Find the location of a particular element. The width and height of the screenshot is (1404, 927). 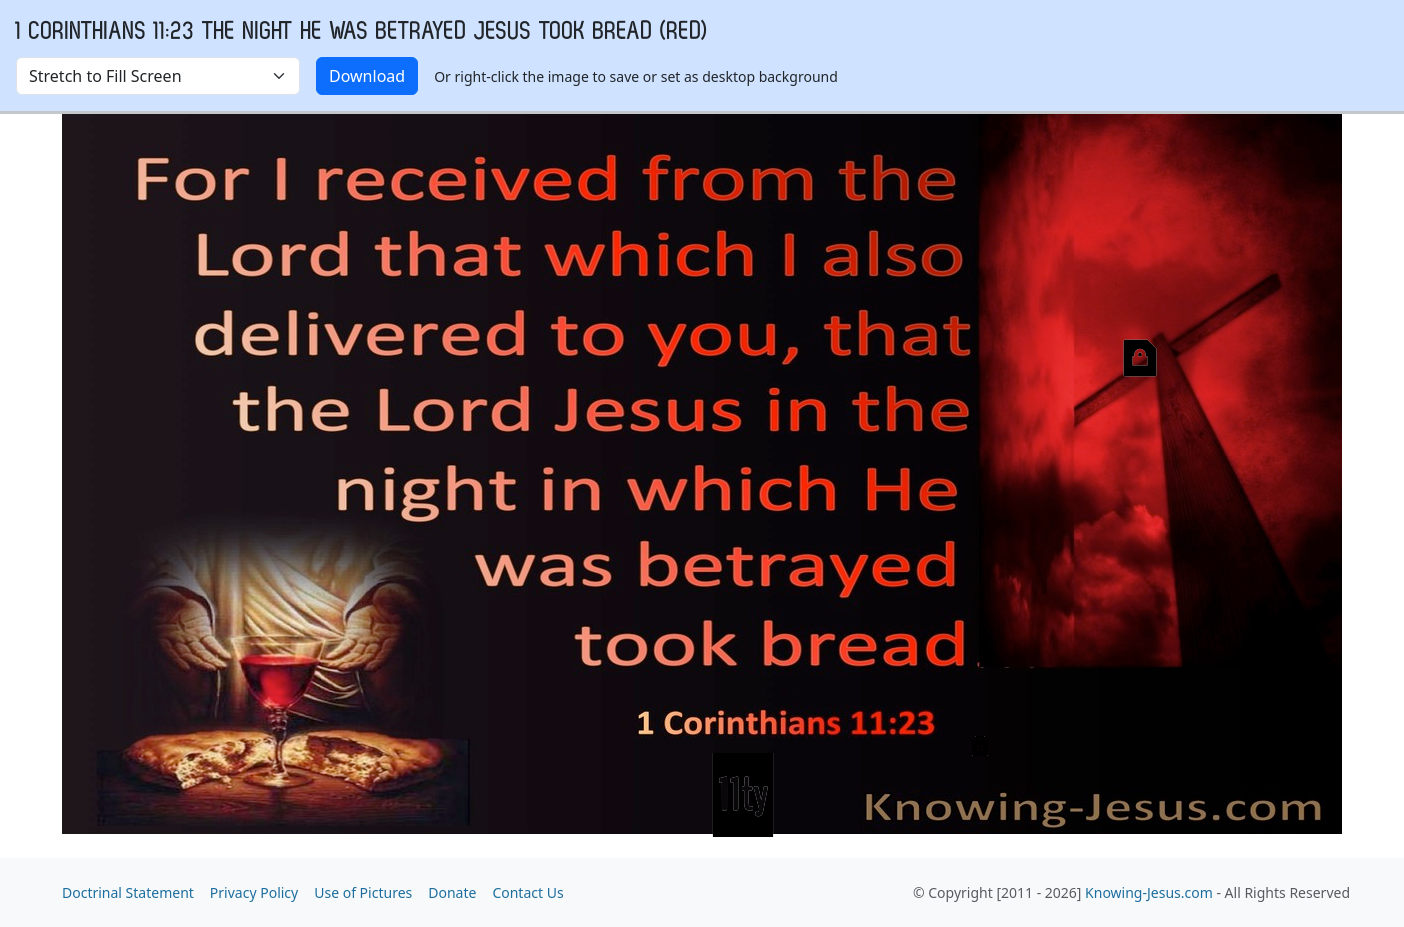

access a password-protected file is located at coordinates (1140, 358).